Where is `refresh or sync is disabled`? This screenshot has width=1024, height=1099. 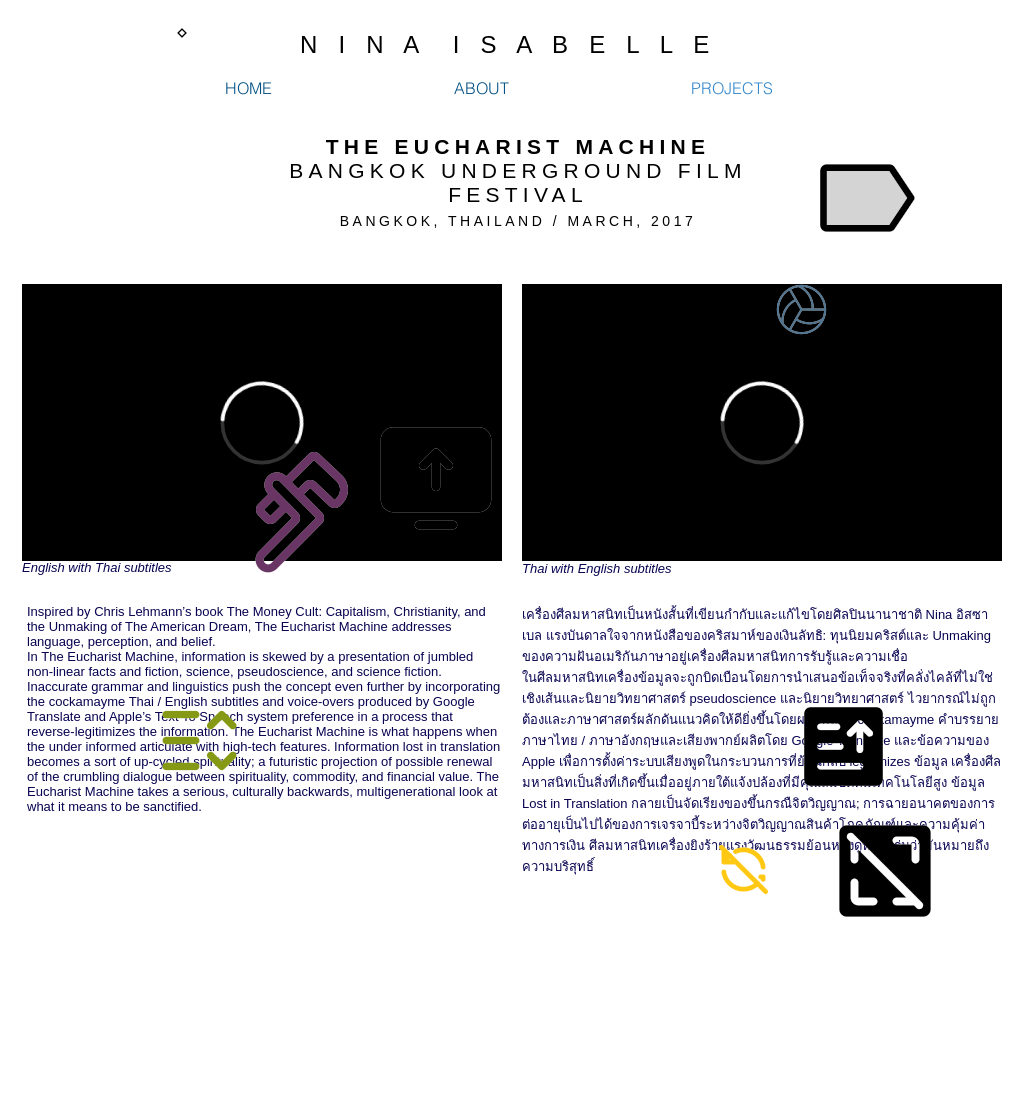
refresh or sync is disabled is located at coordinates (743, 869).